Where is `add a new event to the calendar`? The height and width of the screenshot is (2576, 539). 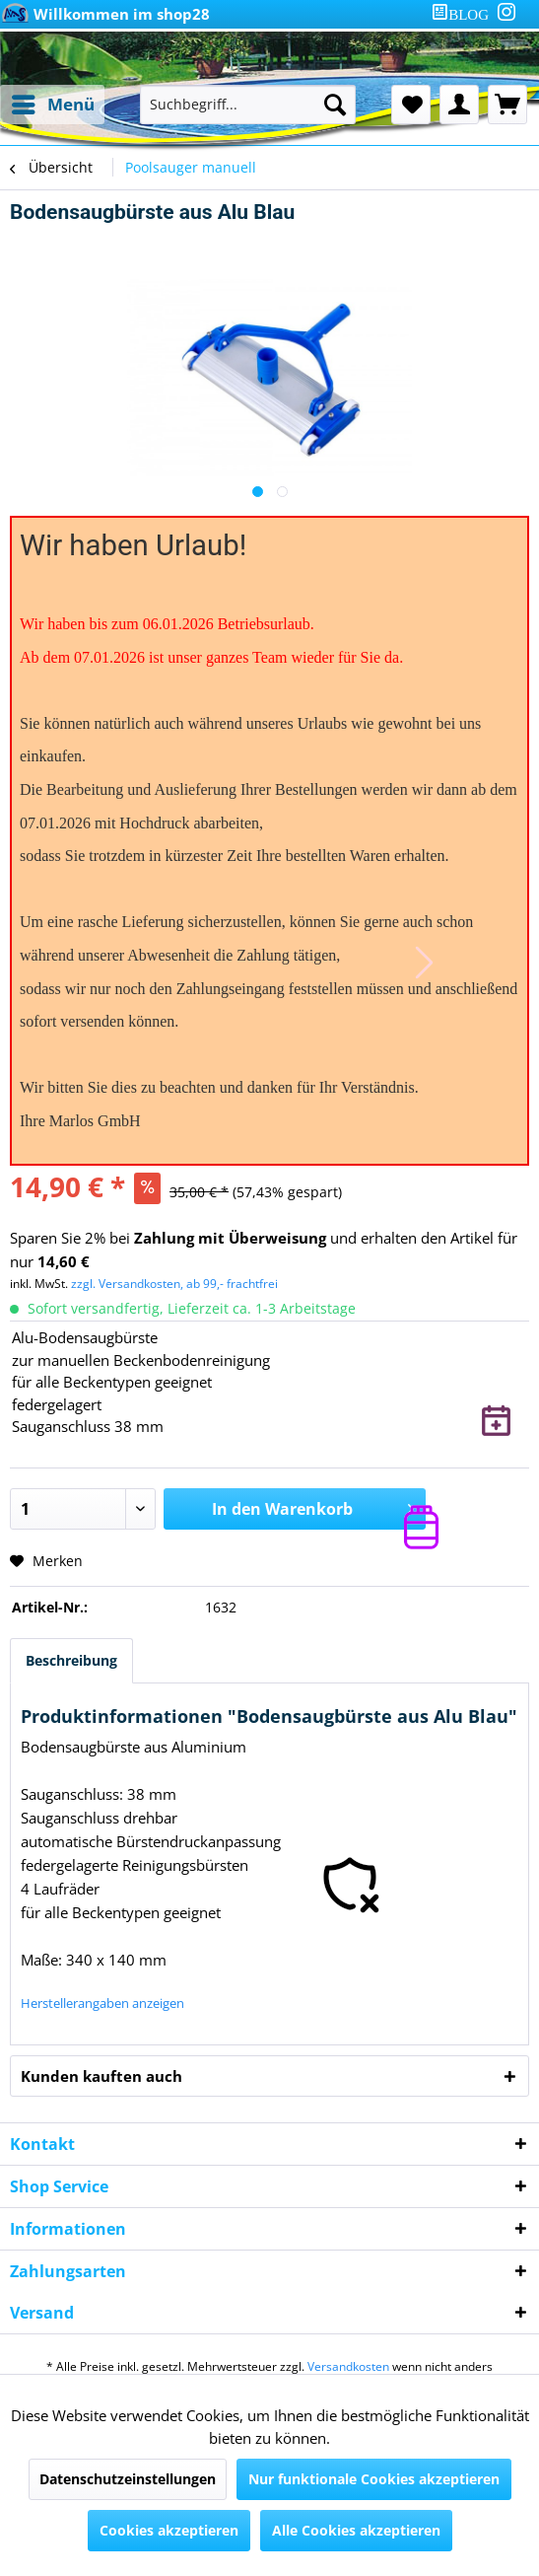
add a new event to the calendar is located at coordinates (496, 1421).